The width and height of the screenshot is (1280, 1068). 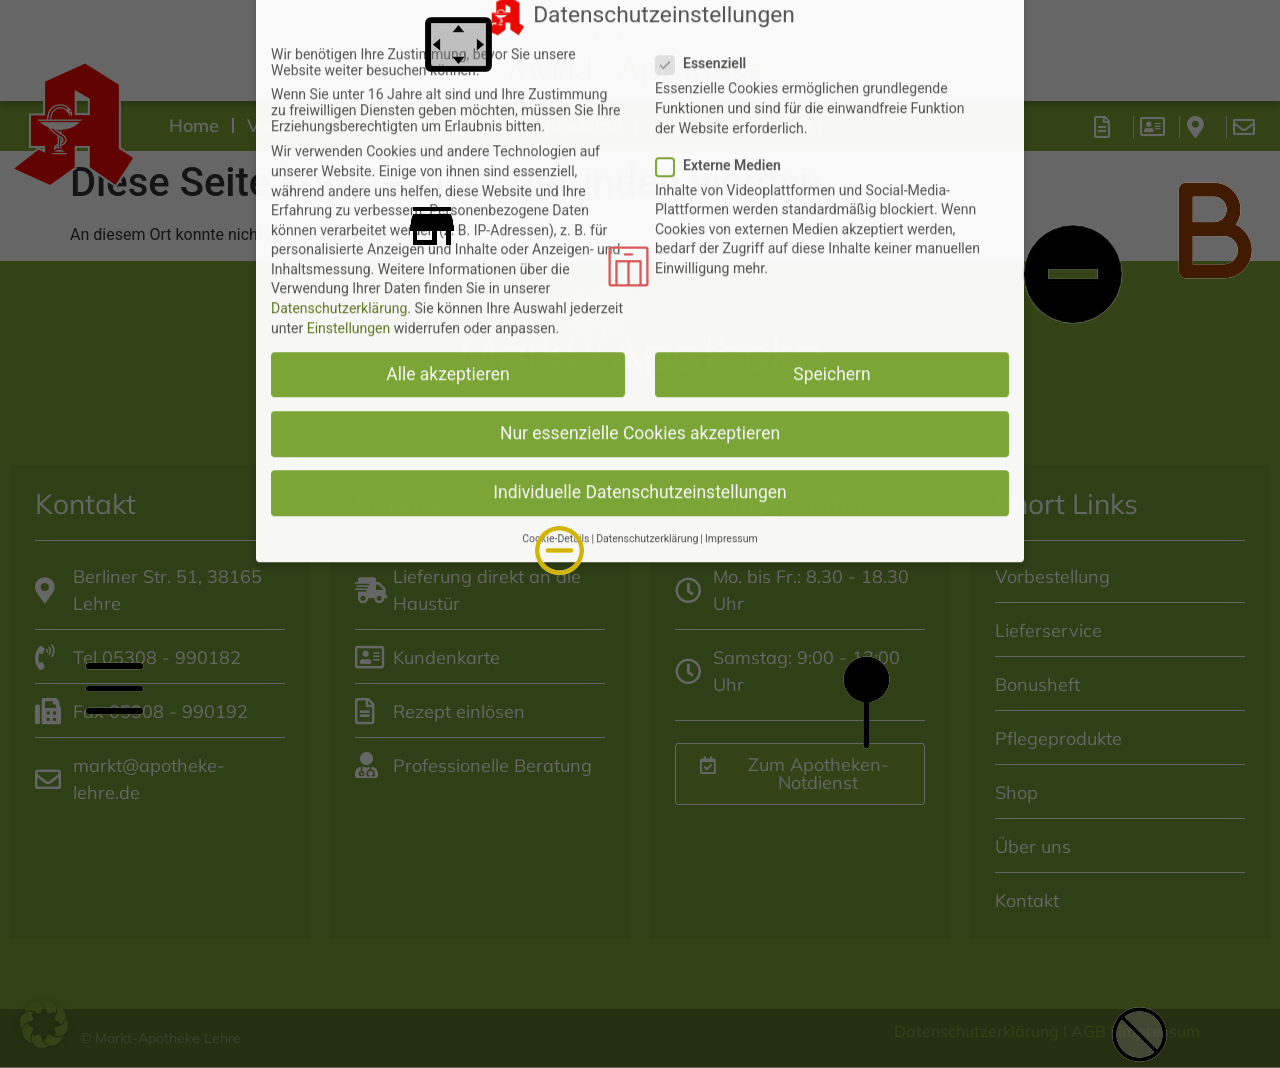 What do you see at coordinates (458, 44) in the screenshot?
I see `adjust display overscan settings` at bounding box center [458, 44].